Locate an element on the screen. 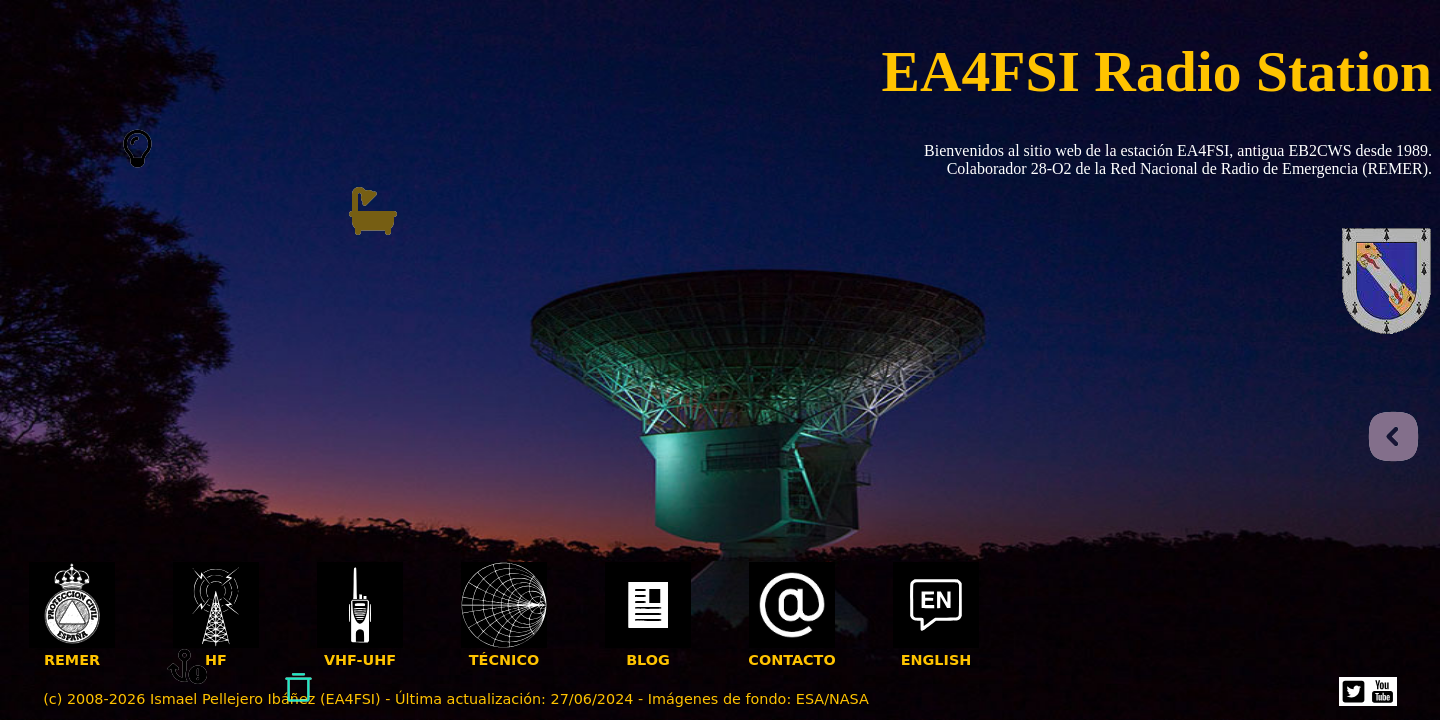 Image resolution: width=1440 pixels, height=720 pixels. indicates bathroom amenities available is located at coordinates (373, 211).